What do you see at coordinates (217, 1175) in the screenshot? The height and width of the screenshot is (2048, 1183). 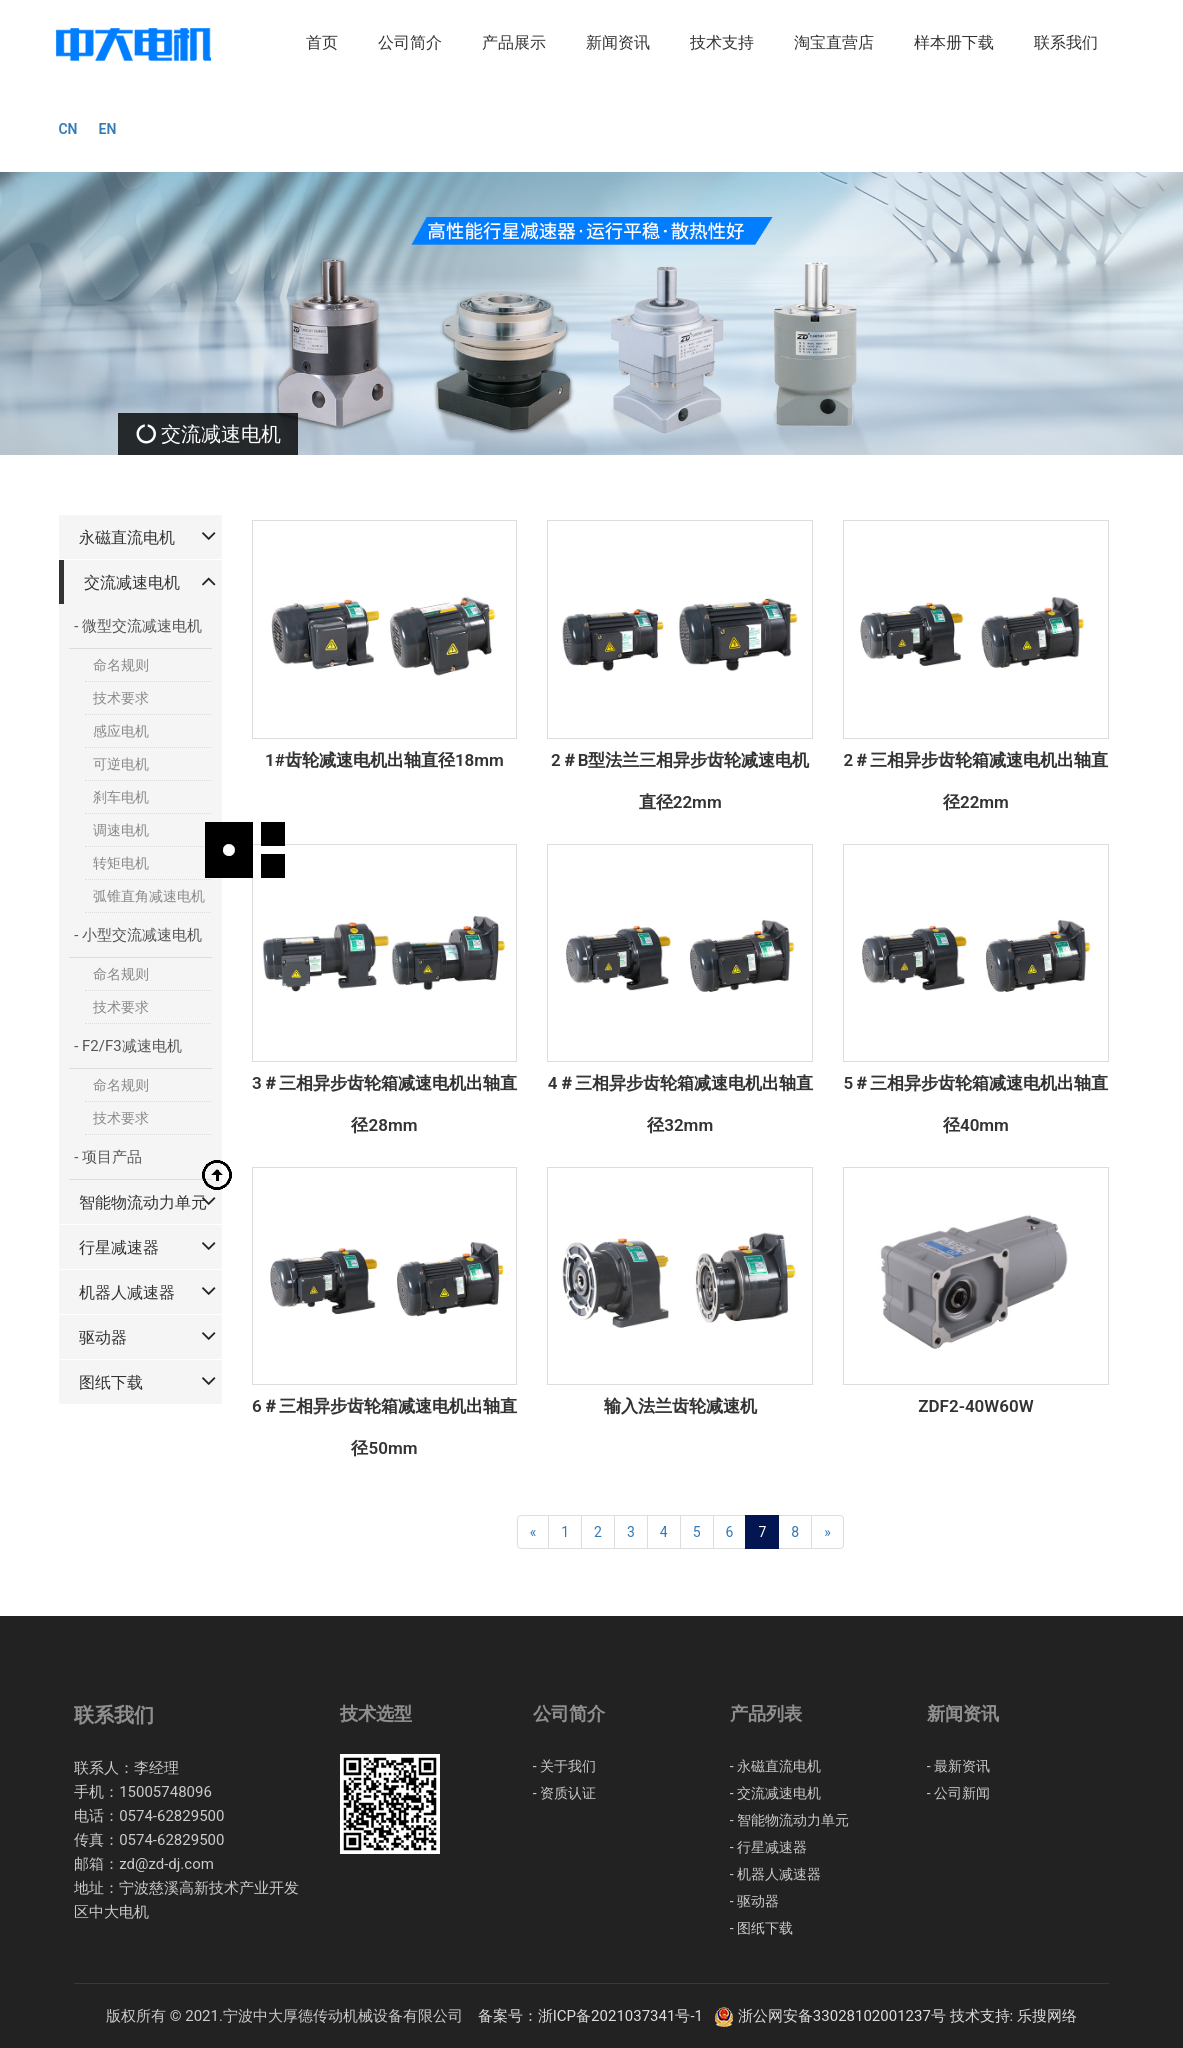 I see `upload a file or document` at bounding box center [217, 1175].